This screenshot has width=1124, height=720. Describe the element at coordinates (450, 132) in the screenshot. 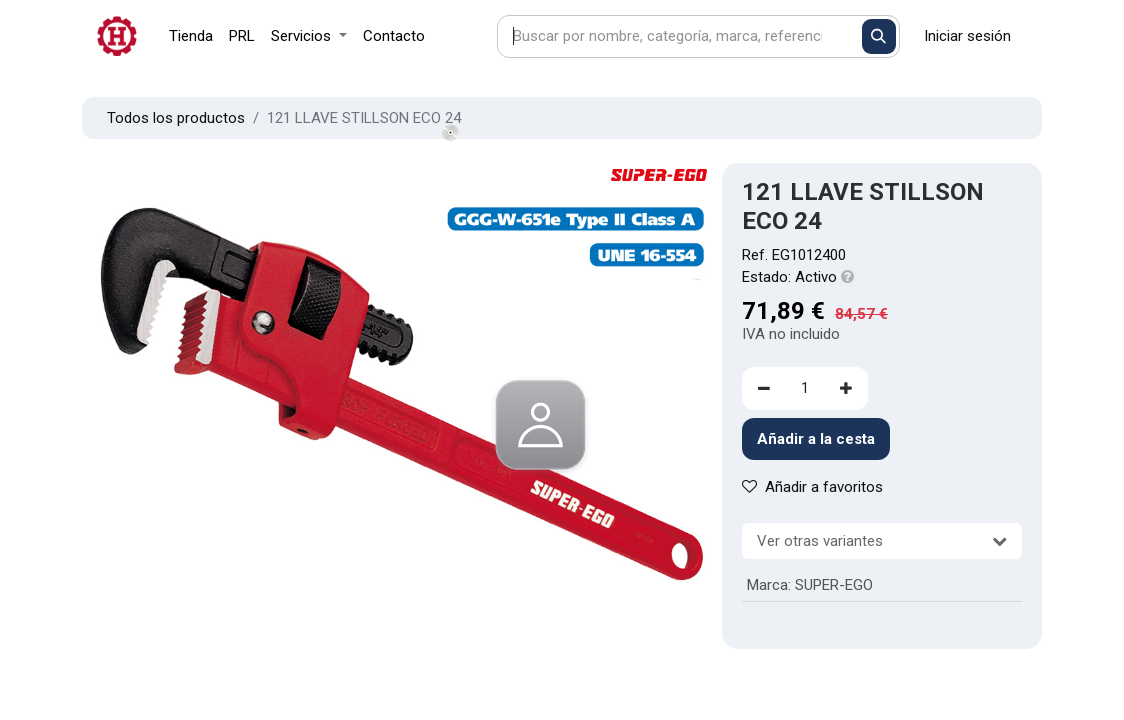

I see `indicates a CD, DVD, or optical disc drive` at that location.